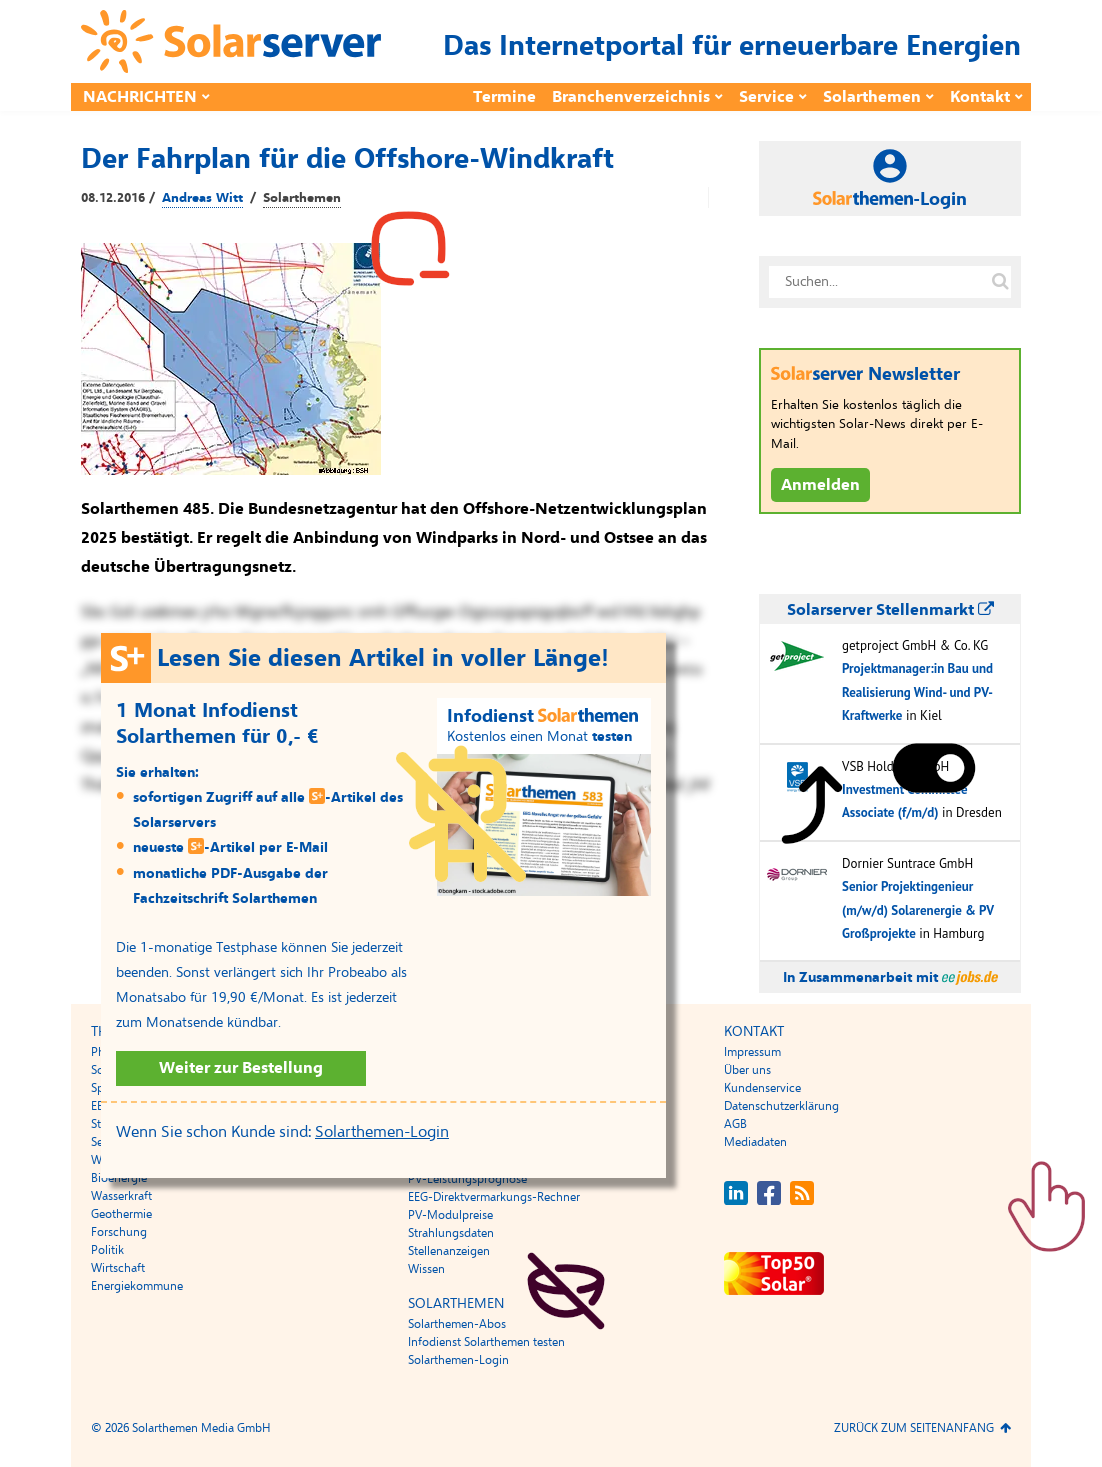  I want to click on redirect or reroute upward, so click(812, 805).